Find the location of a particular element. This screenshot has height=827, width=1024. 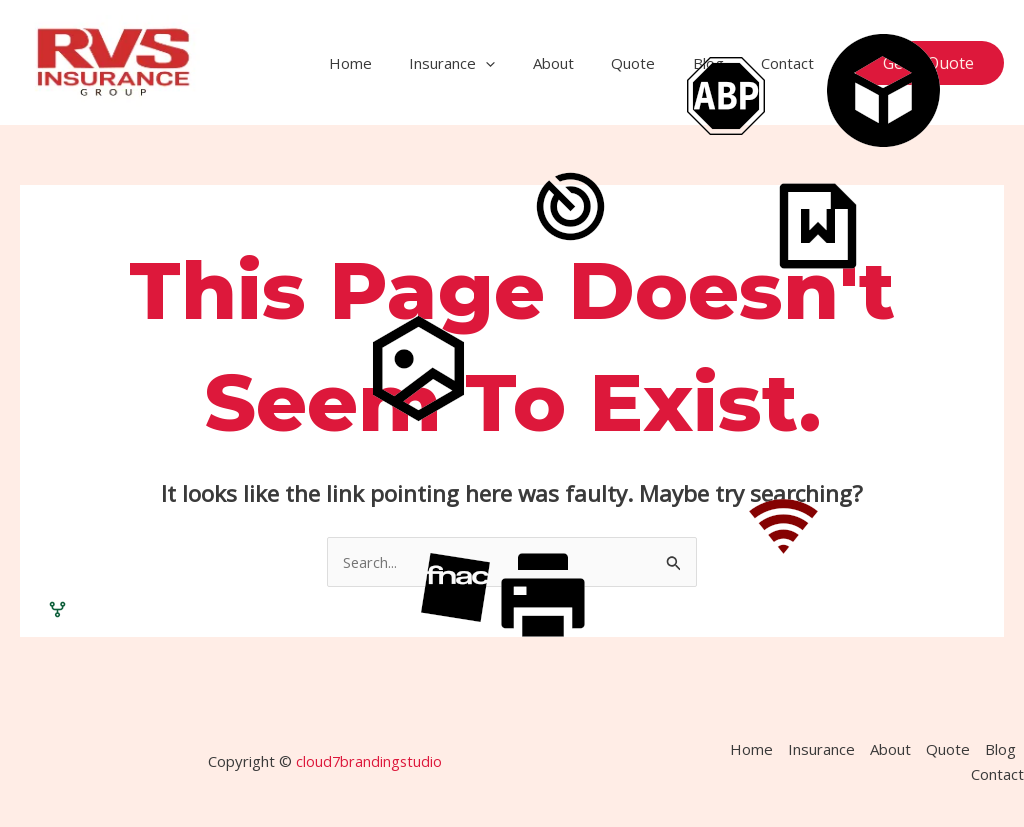

fork a repository is located at coordinates (57, 609).